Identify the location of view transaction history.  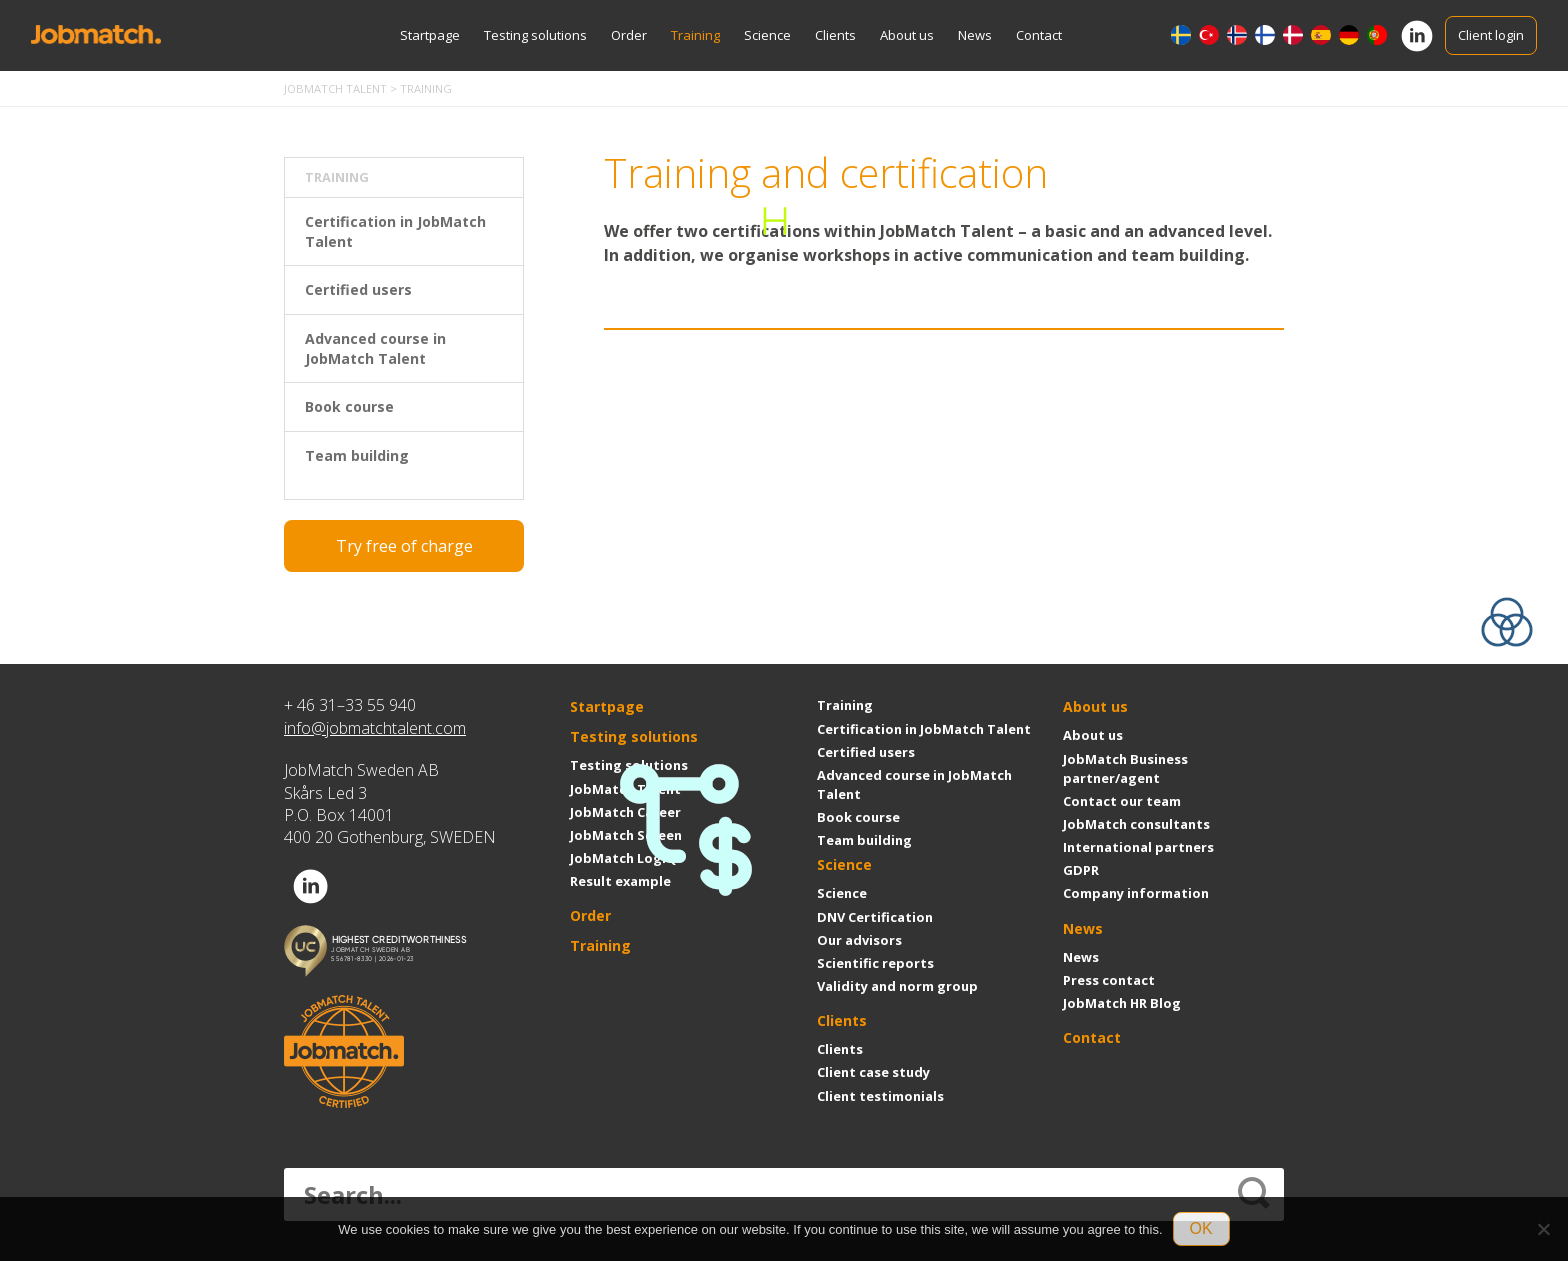
(686, 830).